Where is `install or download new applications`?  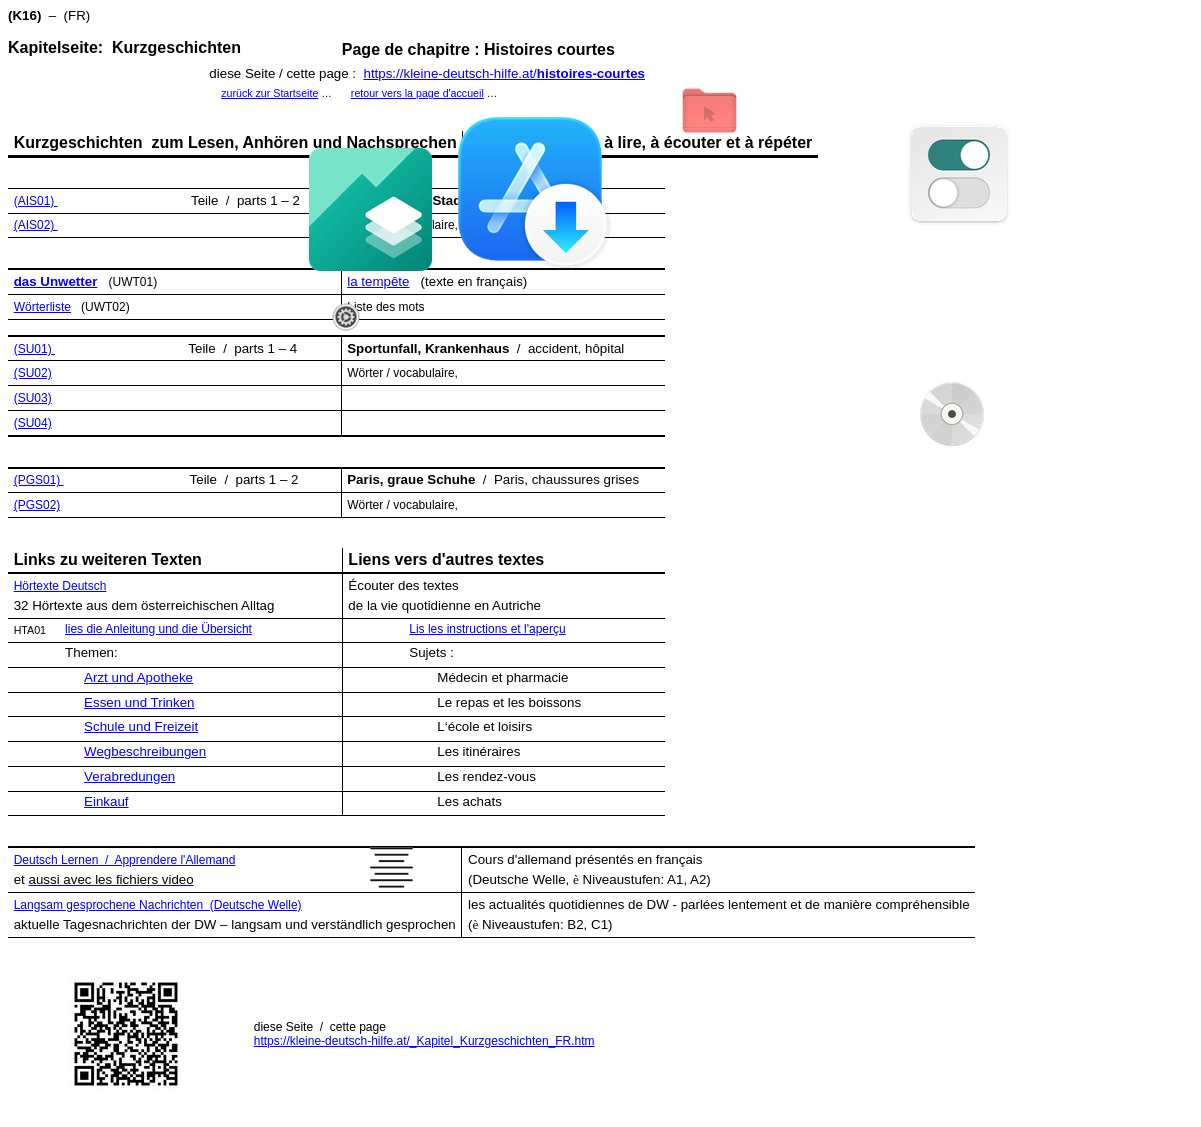
install or download new applications is located at coordinates (530, 189).